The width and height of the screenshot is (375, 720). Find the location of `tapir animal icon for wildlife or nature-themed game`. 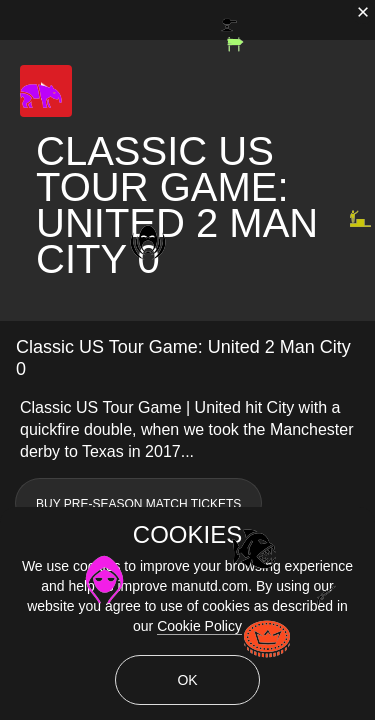

tapir animal icon for wildlife or nature-themed game is located at coordinates (41, 96).